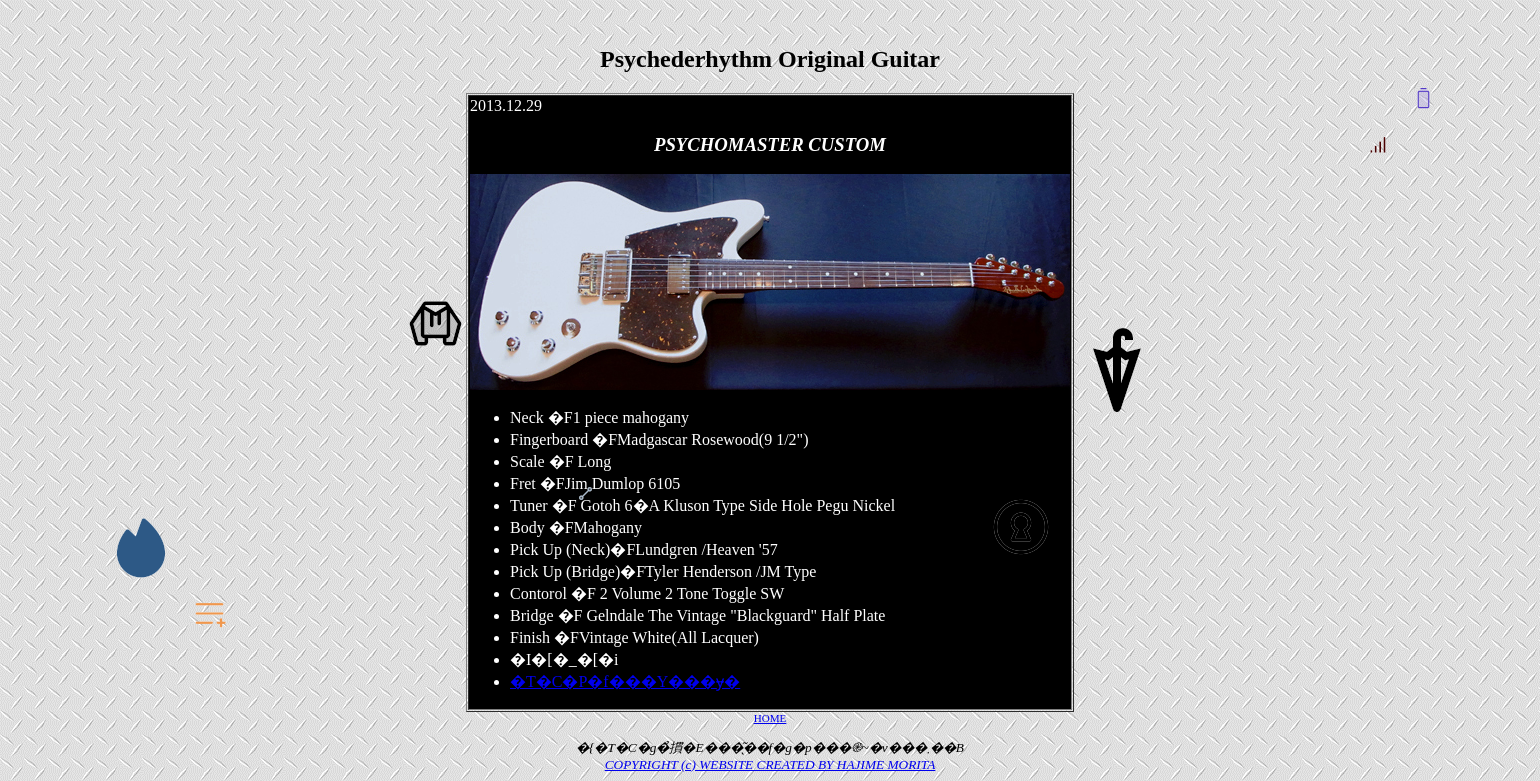 The width and height of the screenshot is (1540, 781). What do you see at coordinates (585, 493) in the screenshot?
I see `draw a line between two points` at bounding box center [585, 493].